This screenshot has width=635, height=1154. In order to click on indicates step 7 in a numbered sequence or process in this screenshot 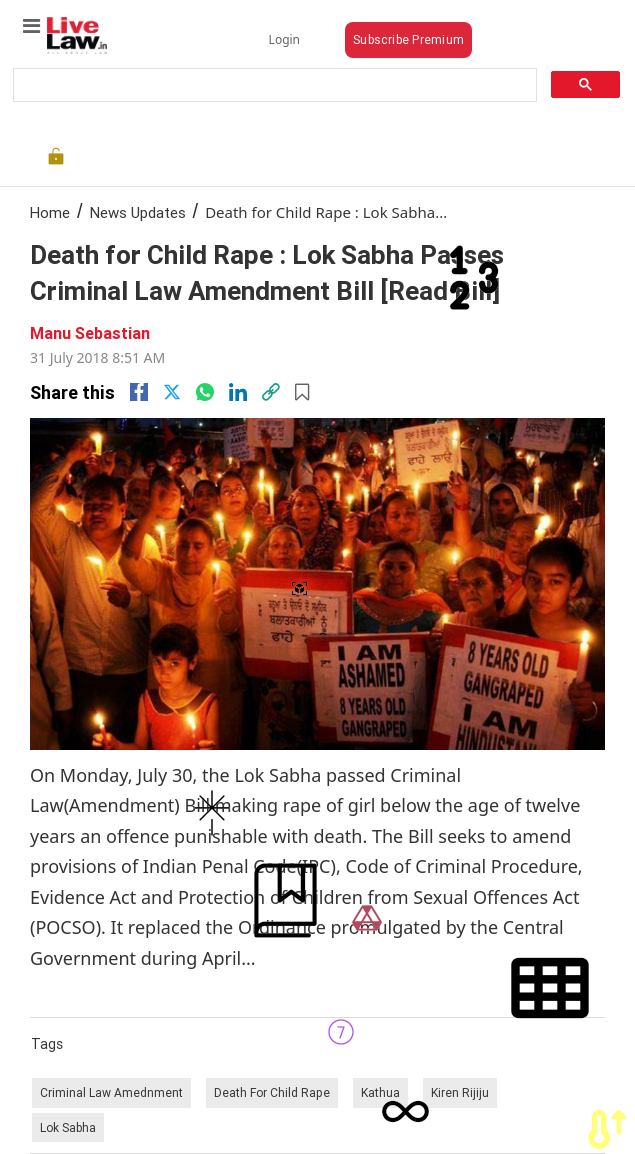, I will do `click(341, 1032)`.